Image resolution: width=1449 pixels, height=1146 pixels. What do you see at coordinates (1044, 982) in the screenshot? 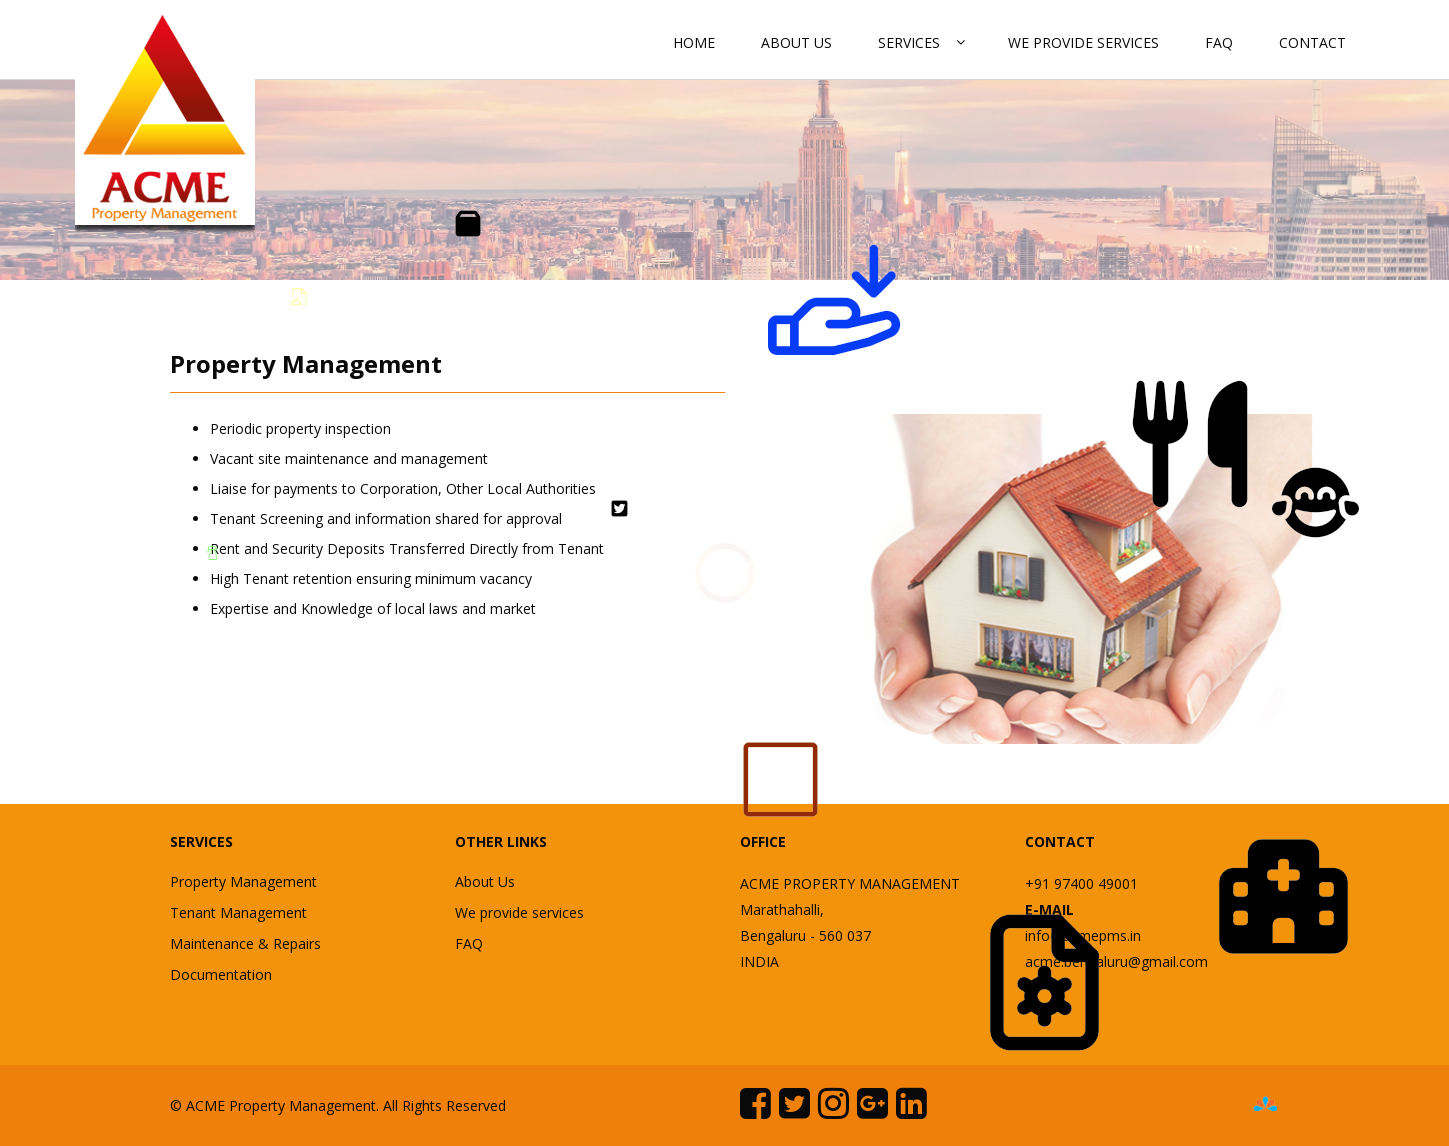
I see `access file settings or preferences` at bounding box center [1044, 982].